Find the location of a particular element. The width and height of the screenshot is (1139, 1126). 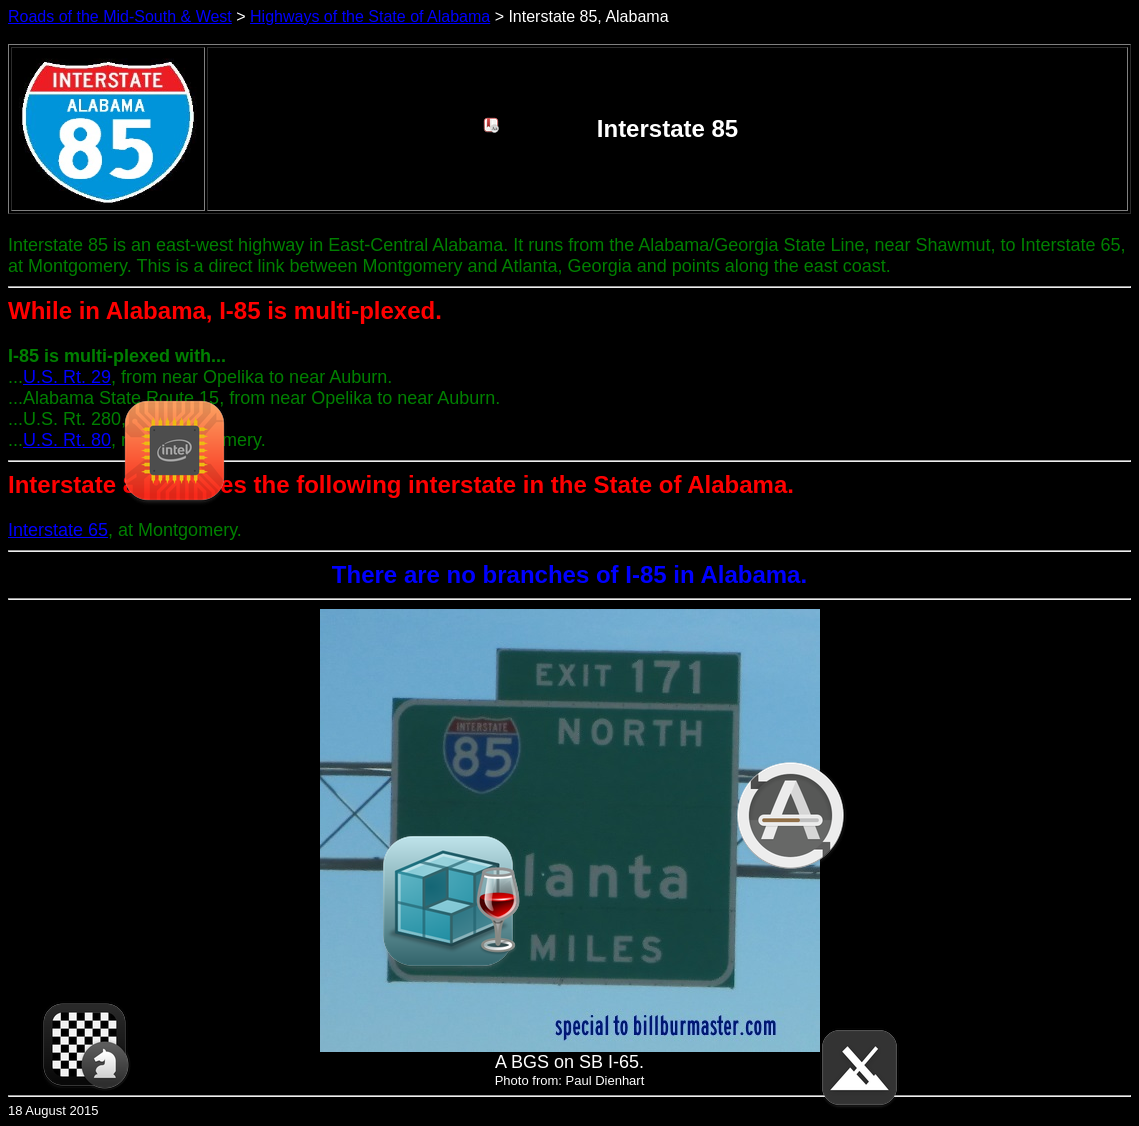

launch intel system monitoring or diagnostics app is located at coordinates (174, 450).